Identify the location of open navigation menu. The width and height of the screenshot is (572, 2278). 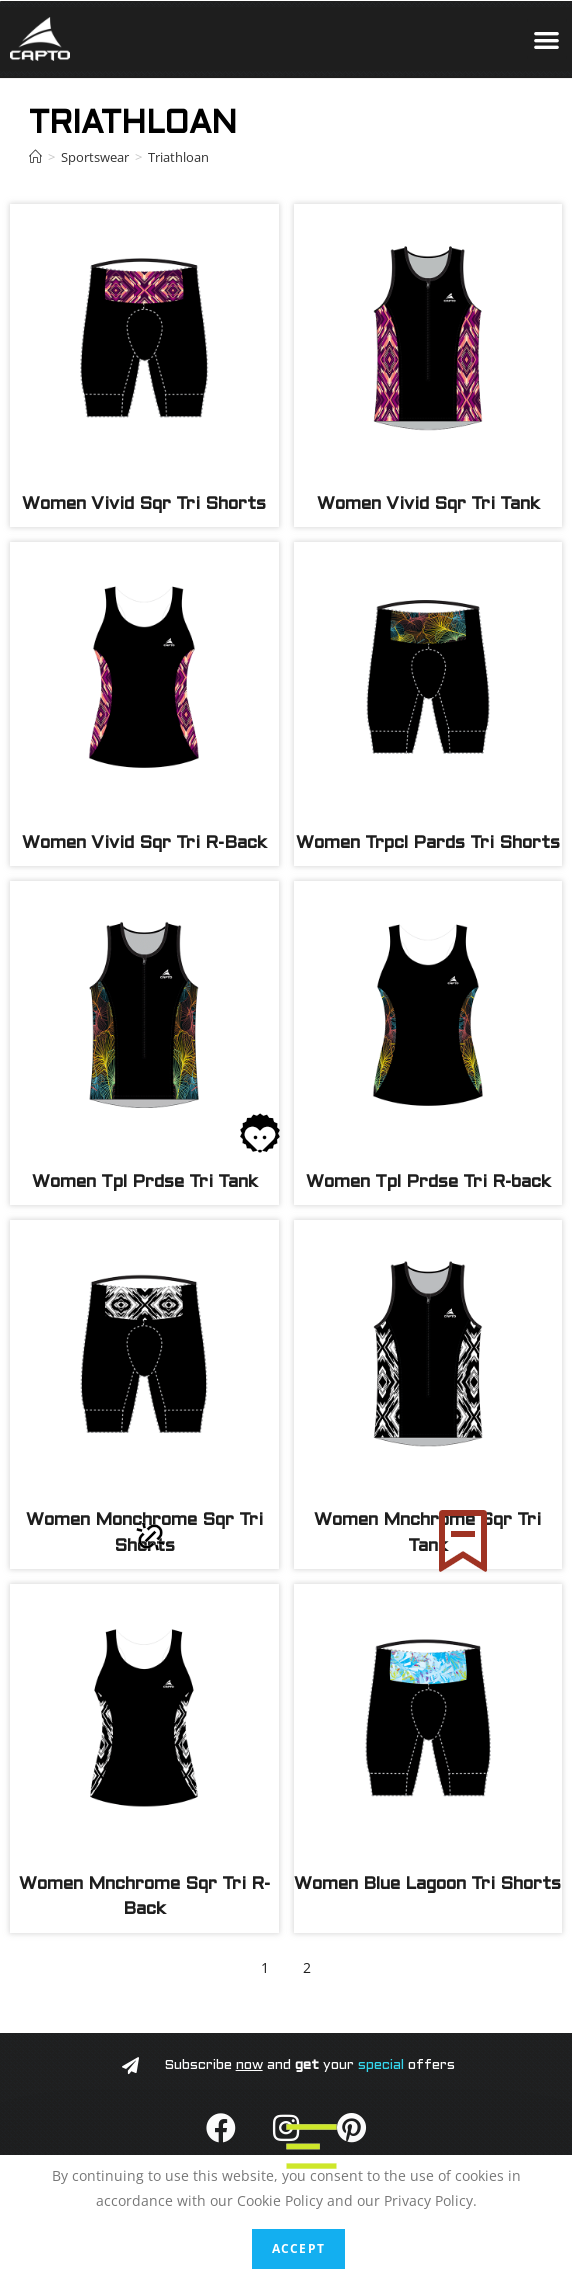
(311, 2146).